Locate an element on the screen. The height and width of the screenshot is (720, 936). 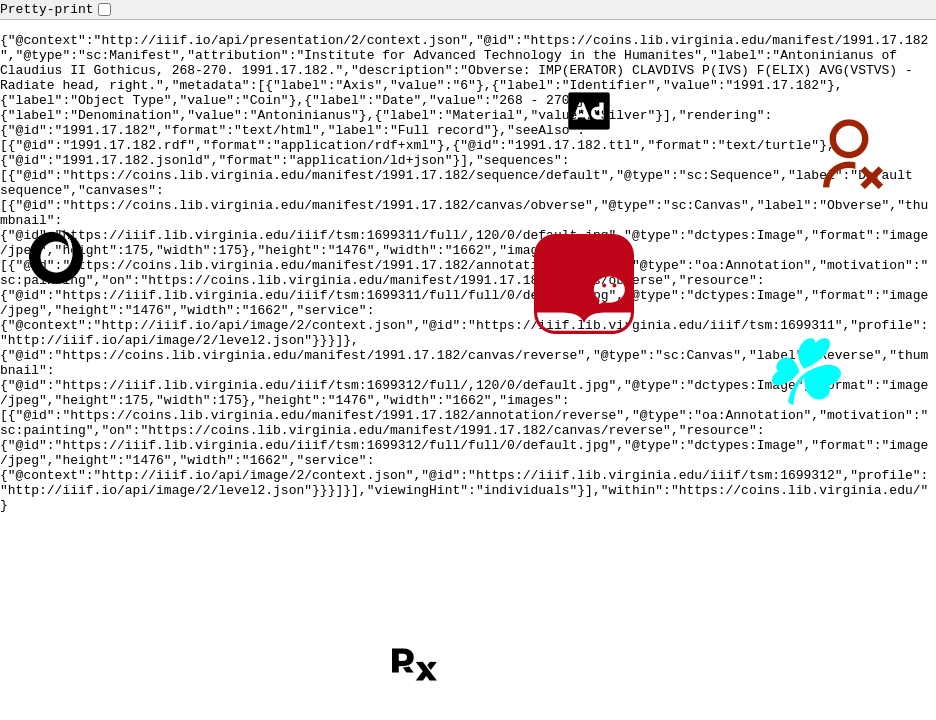
open Reactive Resume app is located at coordinates (414, 664).